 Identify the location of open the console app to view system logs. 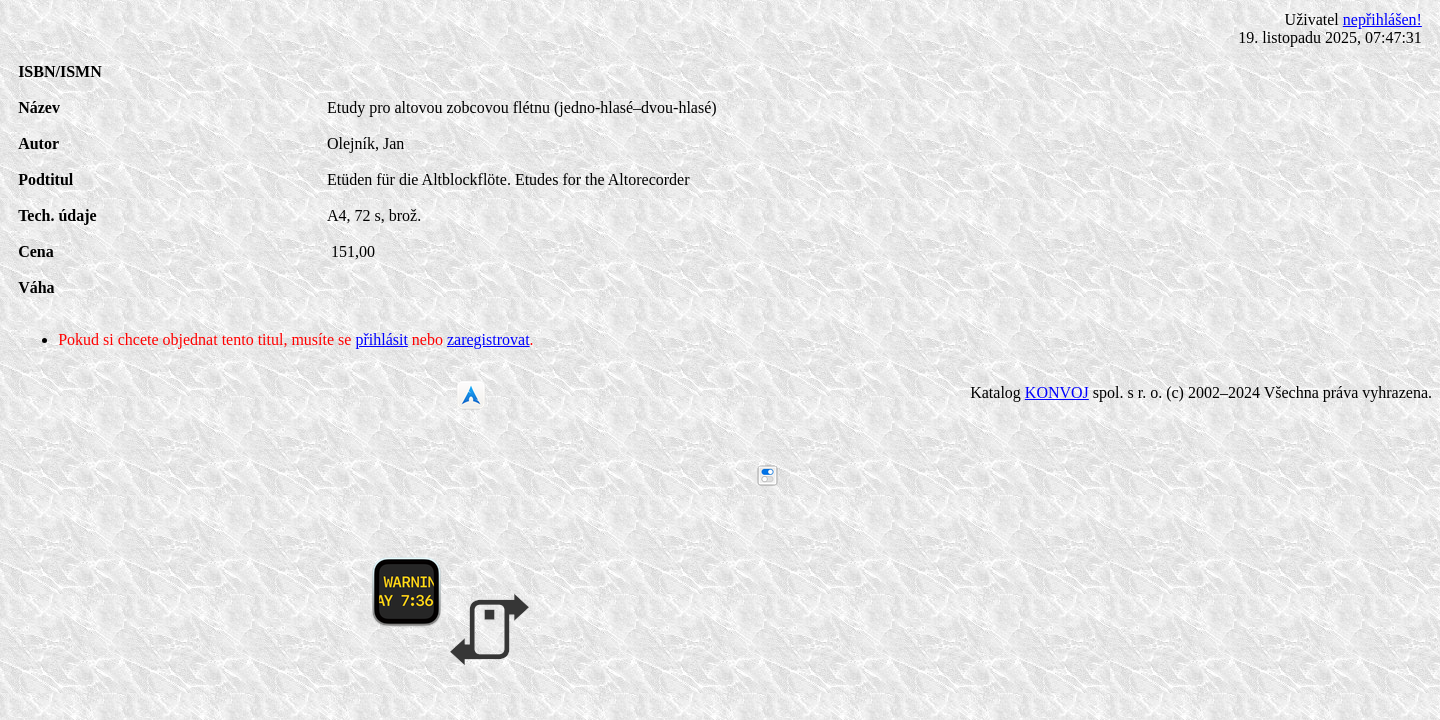
(406, 591).